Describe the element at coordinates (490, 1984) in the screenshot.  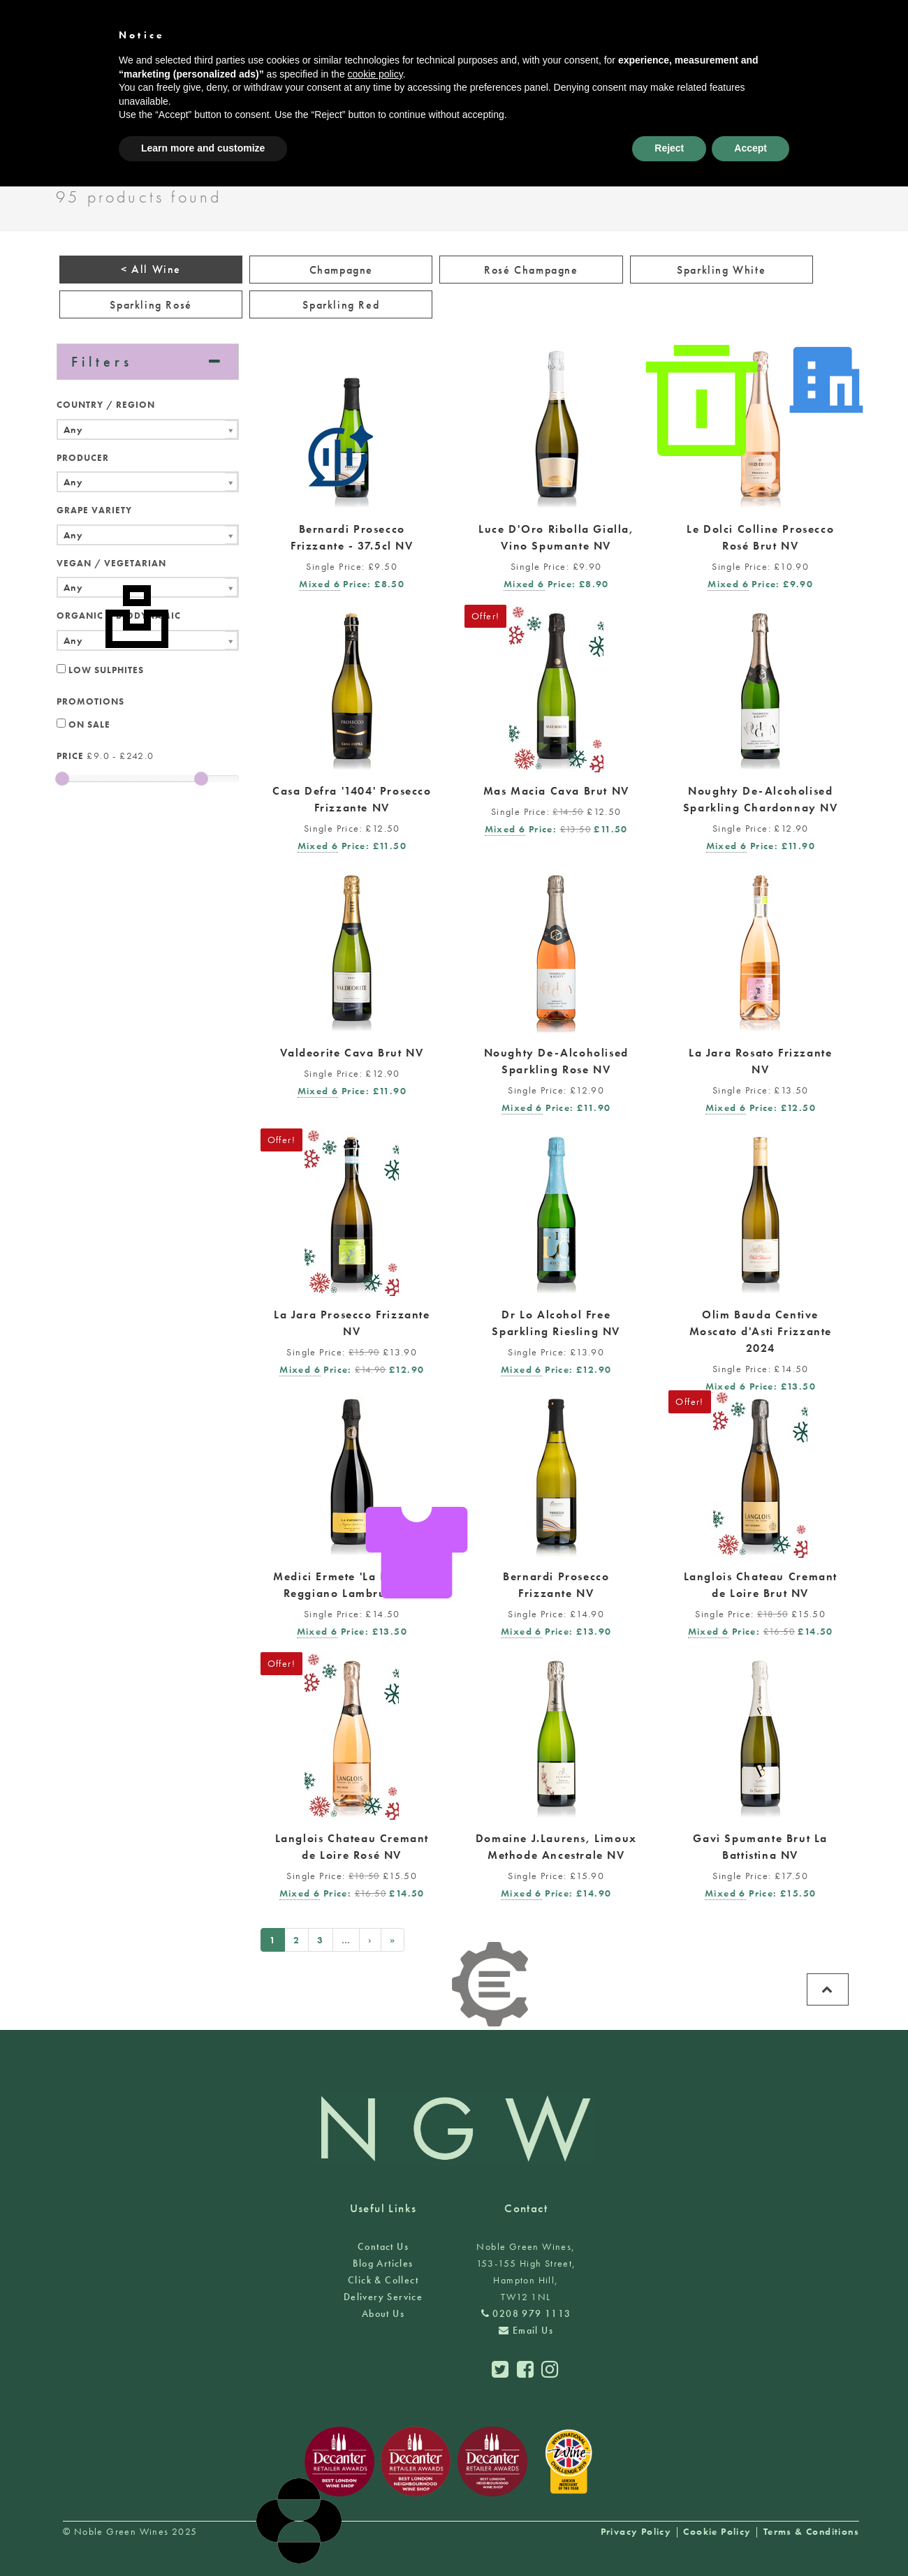
I see `open compiler explorer tool` at that location.